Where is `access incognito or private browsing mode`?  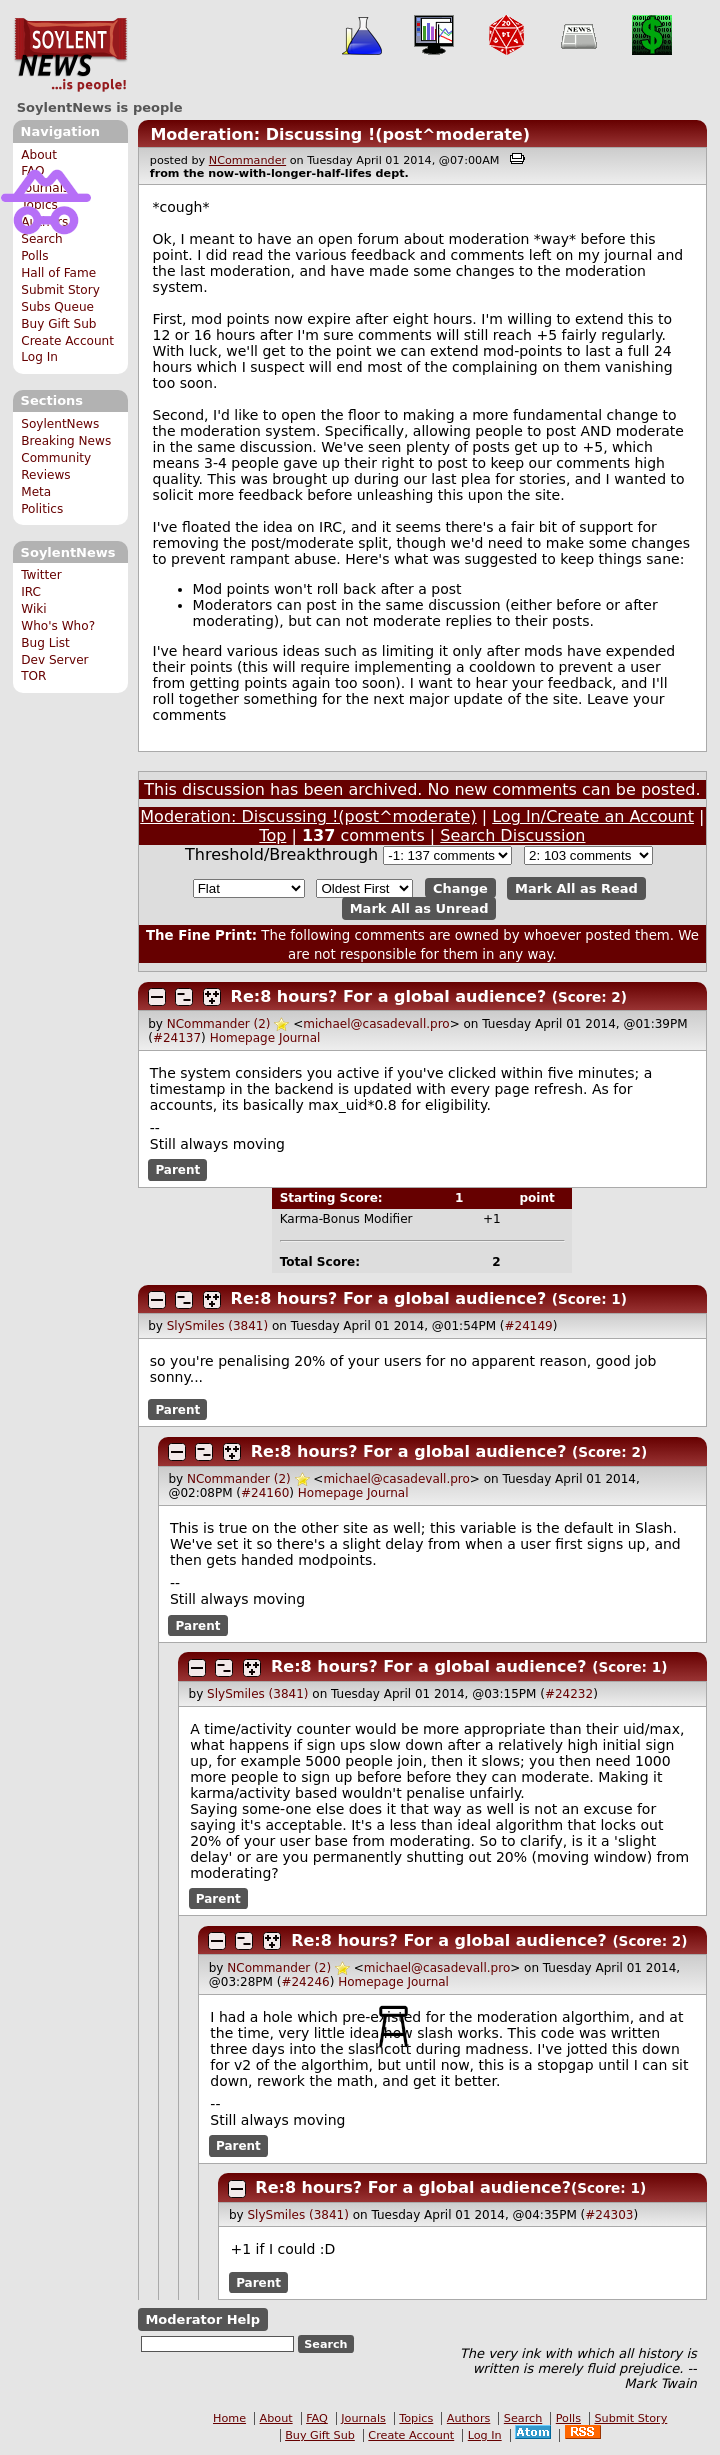 access incognito or private browsing mode is located at coordinates (46, 202).